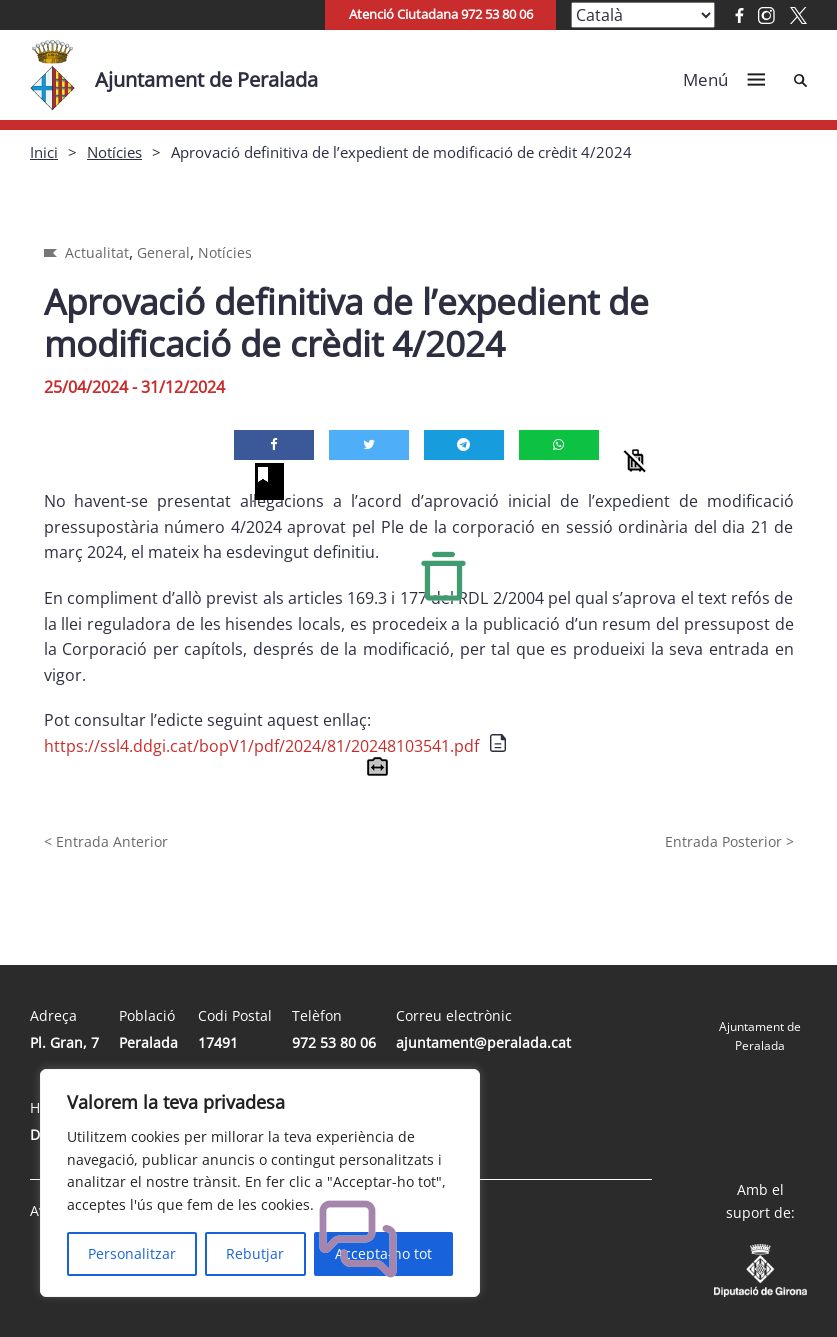 The width and height of the screenshot is (837, 1337). Describe the element at coordinates (358, 1239) in the screenshot. I see `open group chat or conversations` at that location.